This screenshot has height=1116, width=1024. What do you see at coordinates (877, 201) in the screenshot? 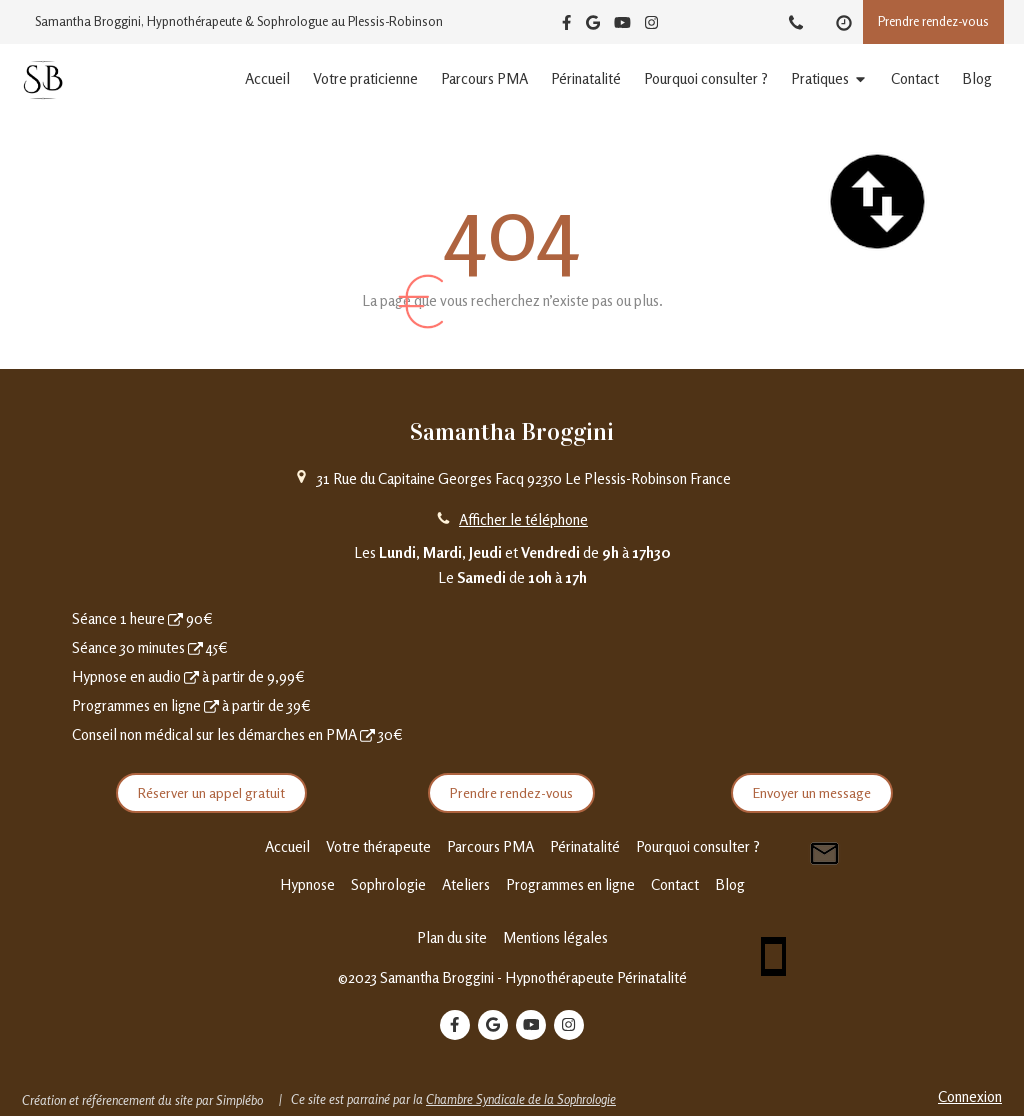
I see `swap or reorder items vertically` at bounding box center [877, 201].